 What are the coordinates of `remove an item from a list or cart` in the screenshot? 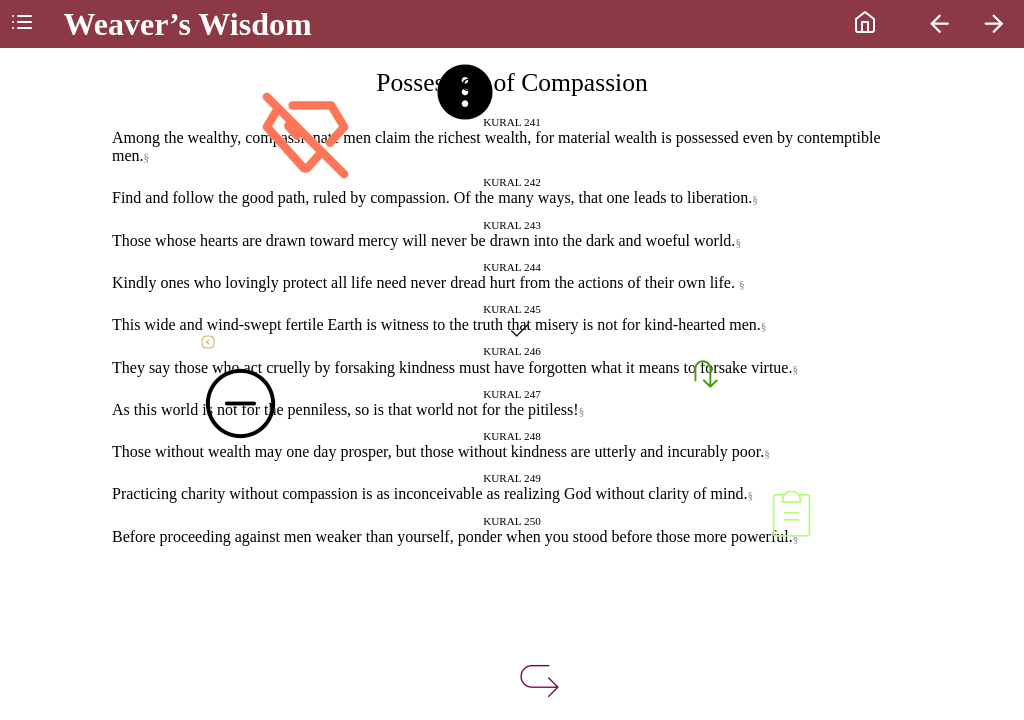 It's located at (240, 403).